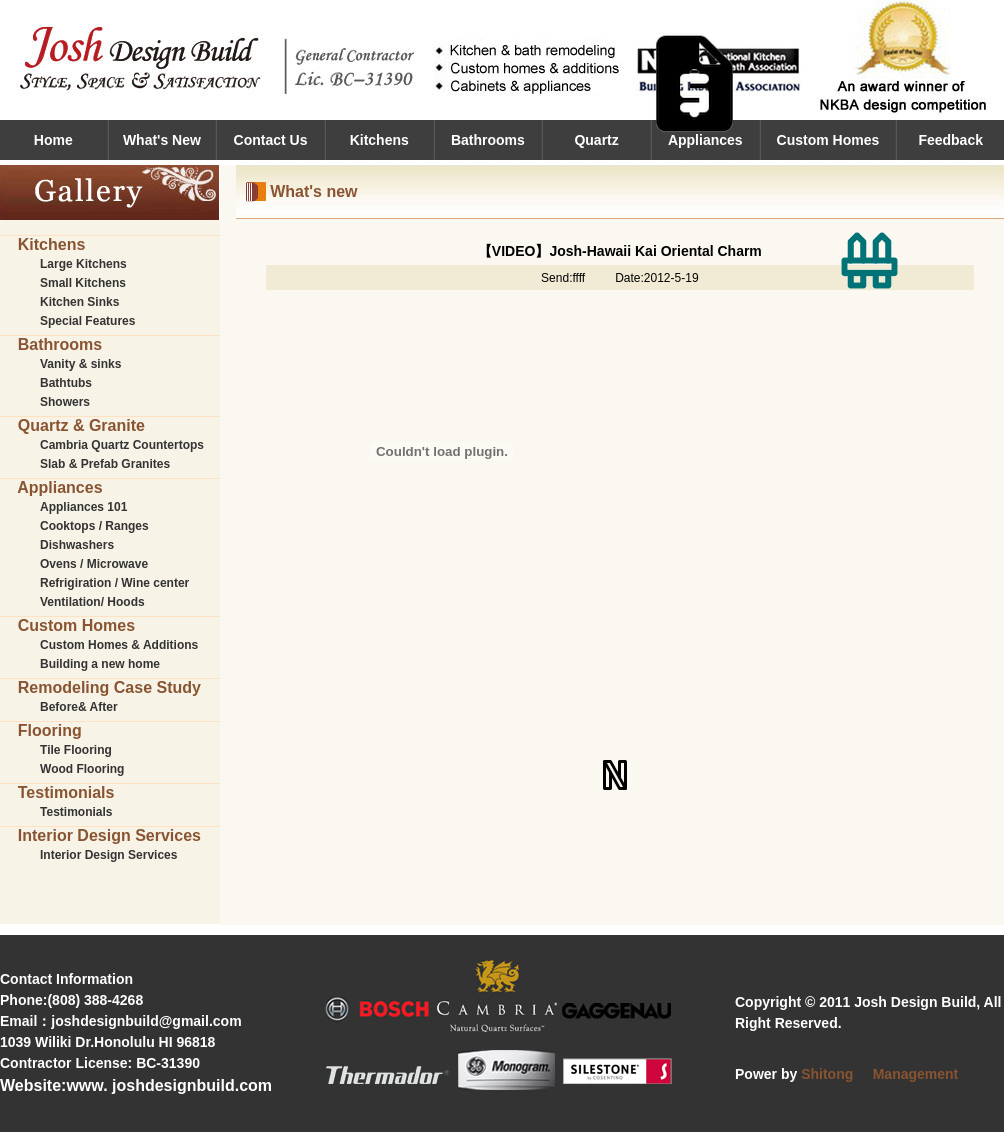 Image resolution: width=1004 pixels, height=1132 pixels. I want to click on open Netflix app, so click(615, 775).